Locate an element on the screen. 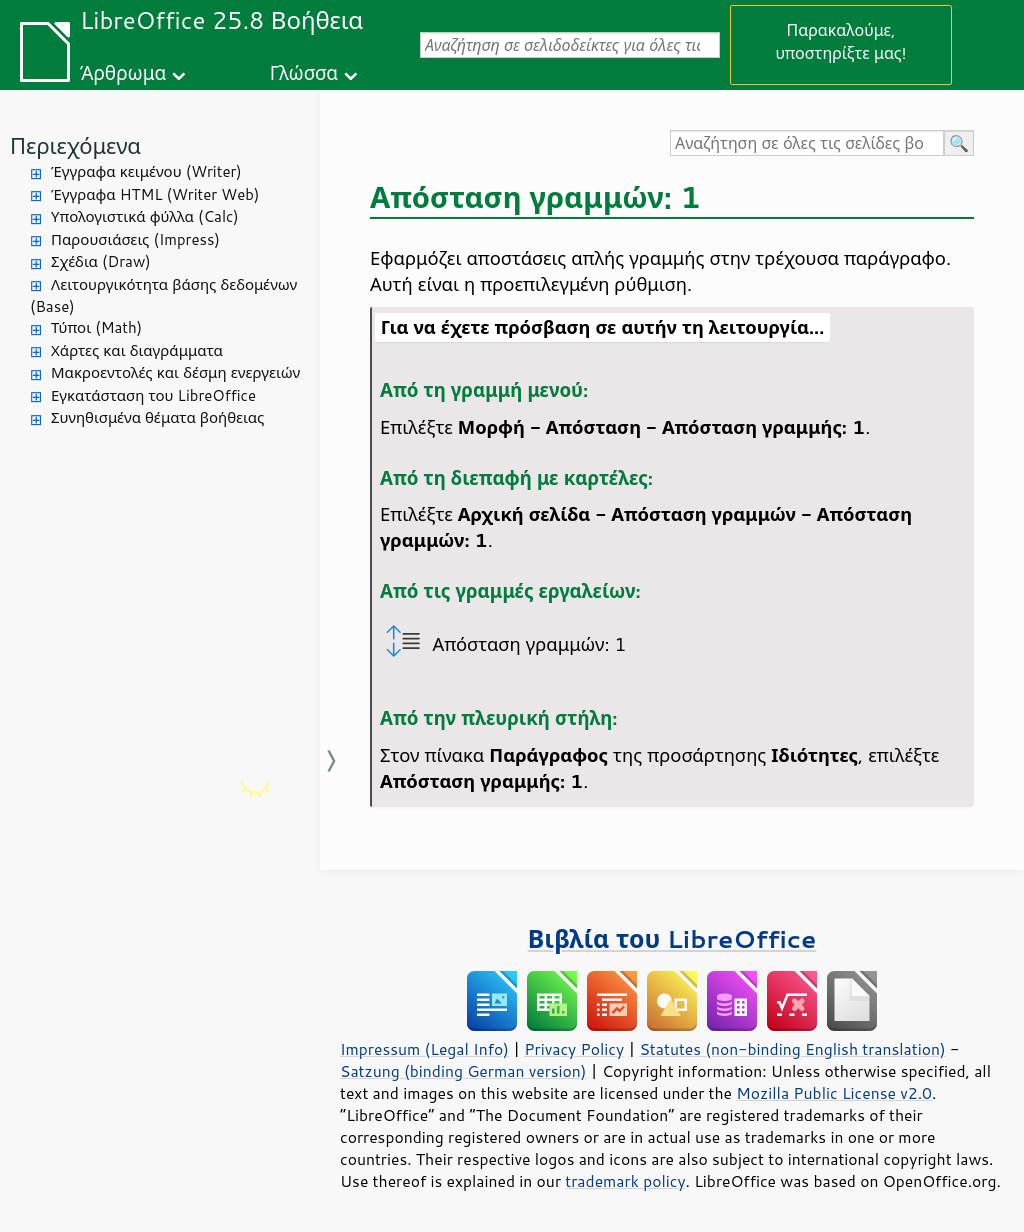 The image size is (1024, 1232). navigate to the next item or page is located at coordinates (331, 761).